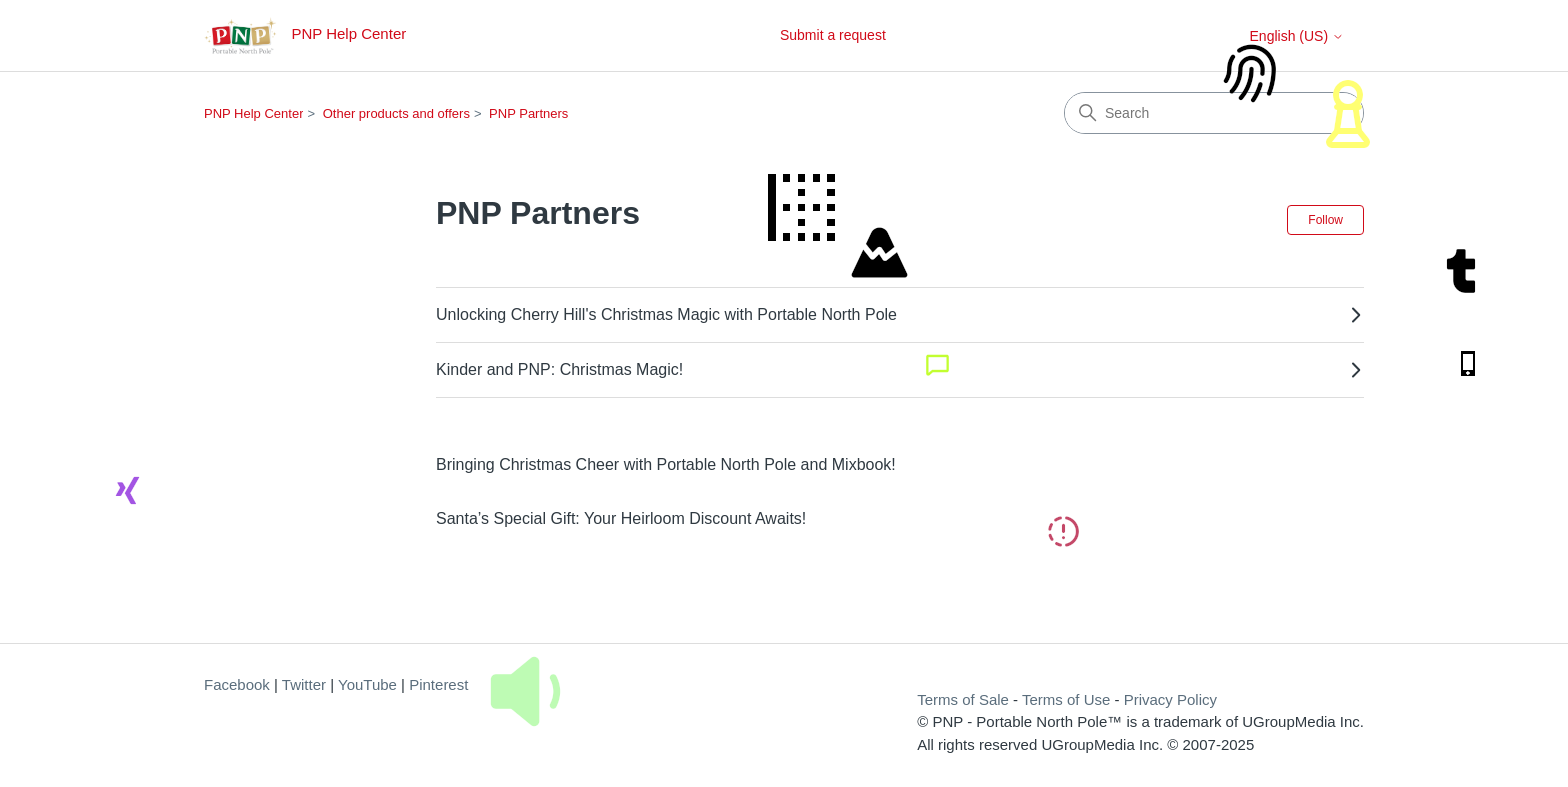 The image size is (1568, 787). I want to click on view outdoor or nature-related content, so click(879, 252).